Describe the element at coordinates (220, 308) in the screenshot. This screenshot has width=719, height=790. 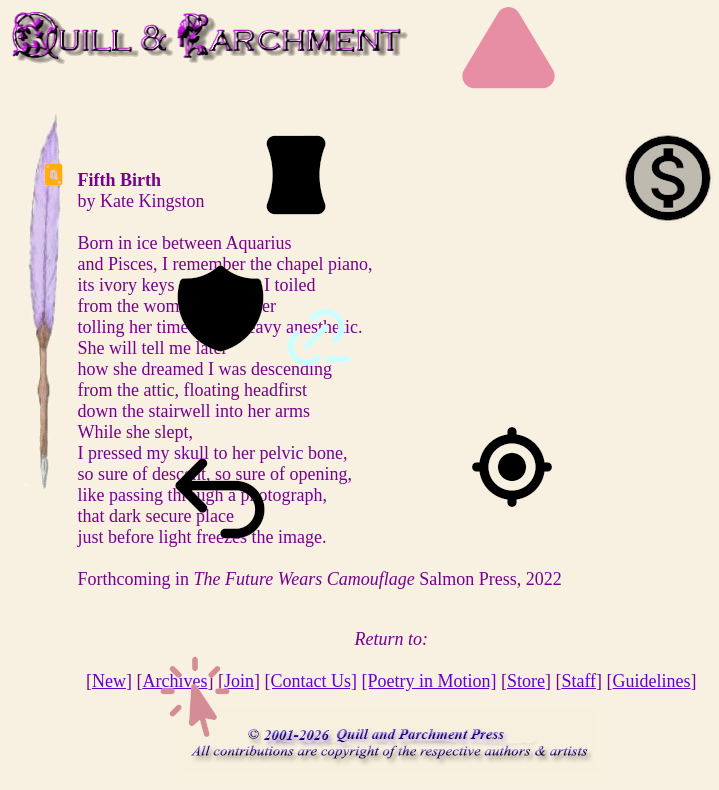
I see `access security settings` at that location.